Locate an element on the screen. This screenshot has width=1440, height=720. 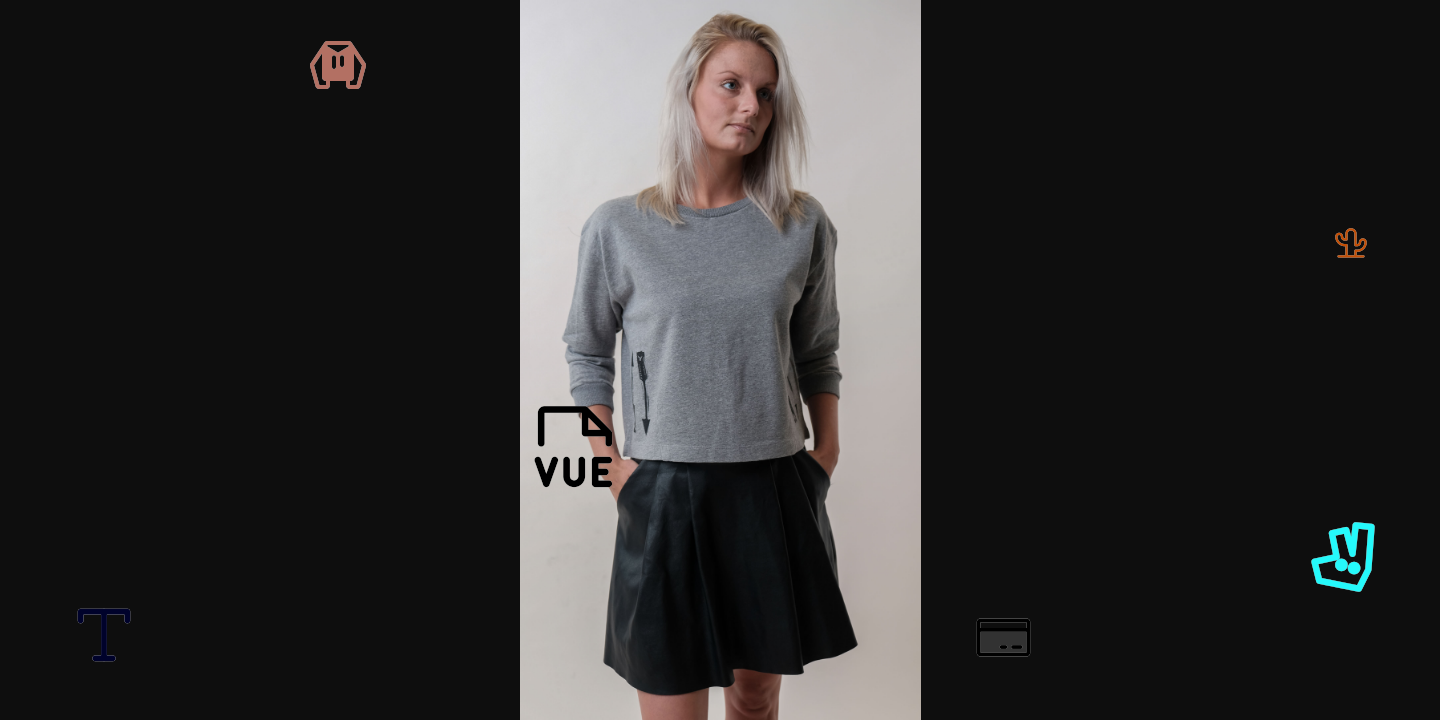
manage payment methods is located at coordinates (1003, 637).